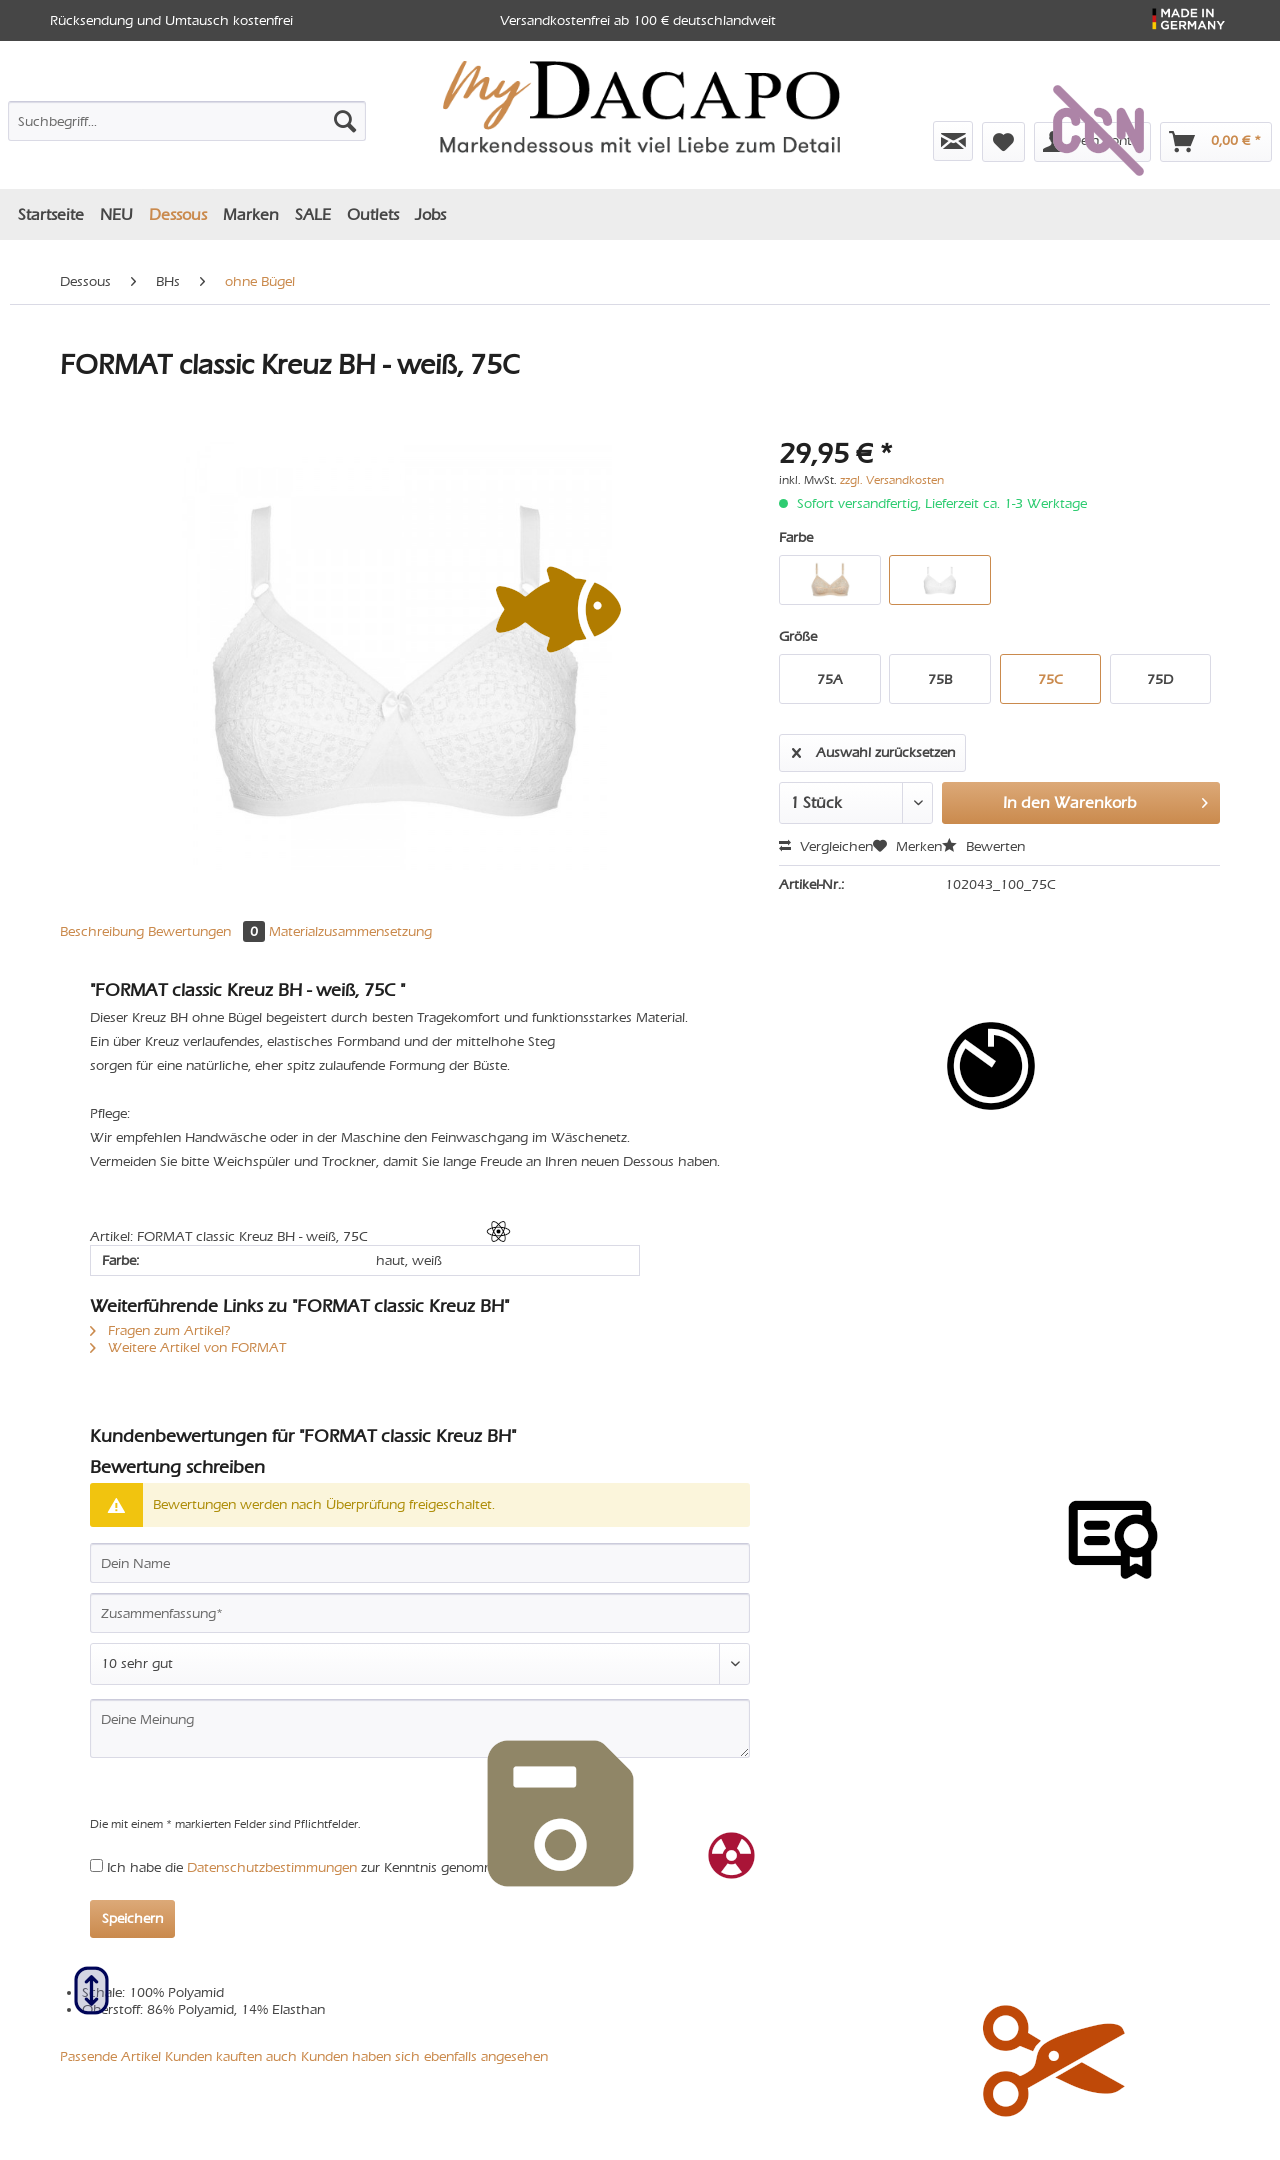  What do you see at coordinates (1110, 1536) in the screenshot?
I see `view your certificates or credentials` at bounding box center [1110, 1536].